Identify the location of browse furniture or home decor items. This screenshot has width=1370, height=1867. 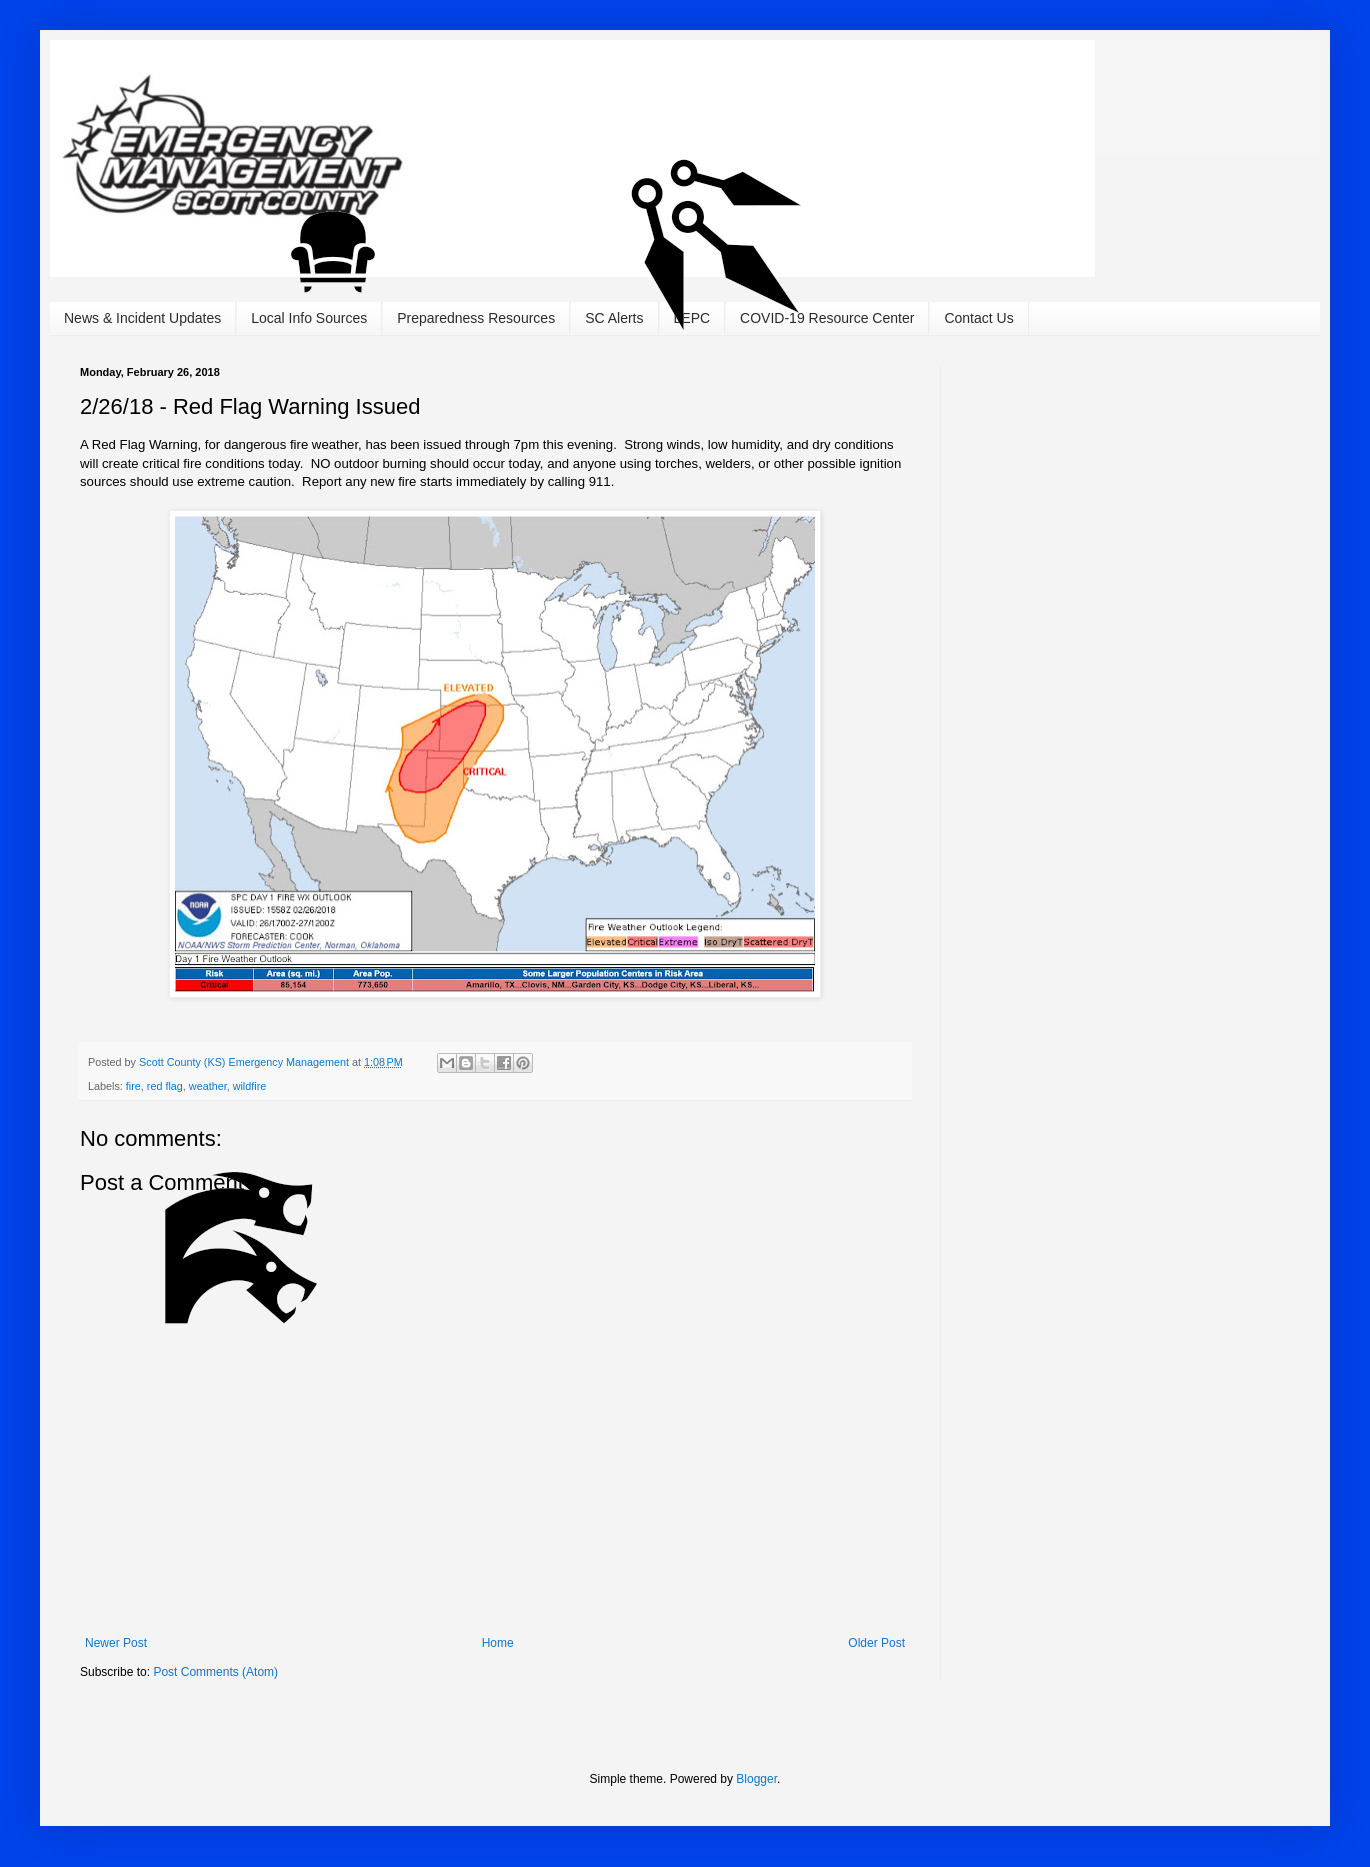
(333, 252).